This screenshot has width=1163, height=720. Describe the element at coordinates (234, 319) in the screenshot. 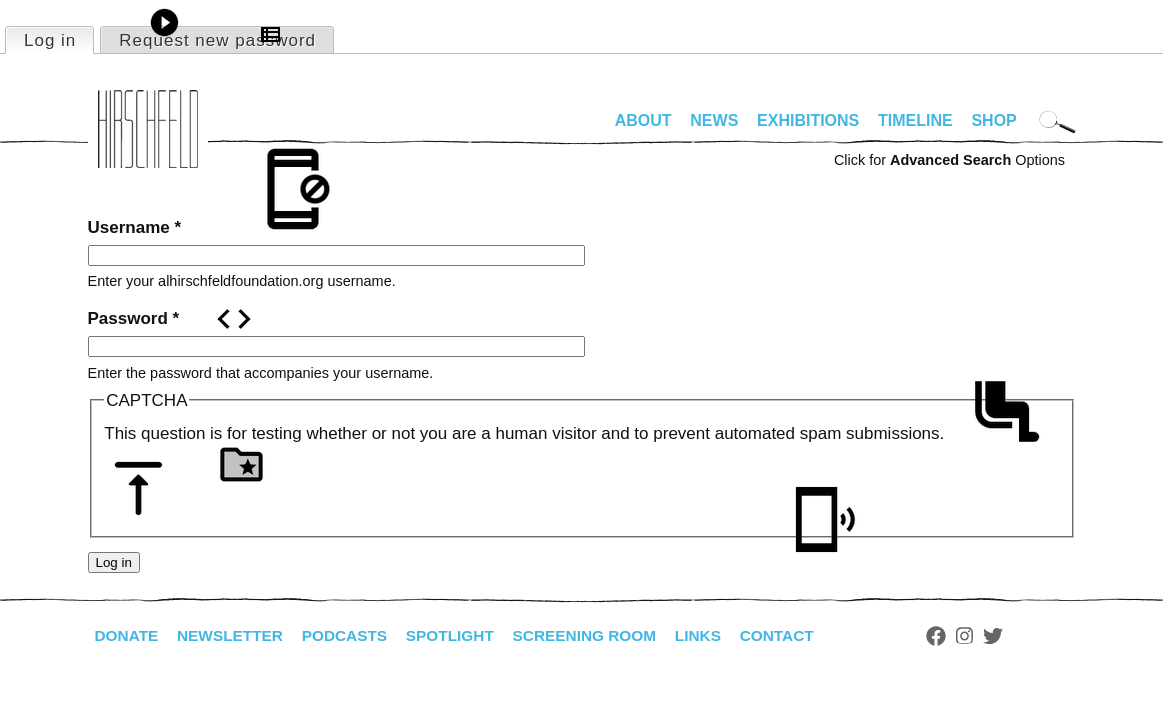

I see `view or edit source code` at that location.